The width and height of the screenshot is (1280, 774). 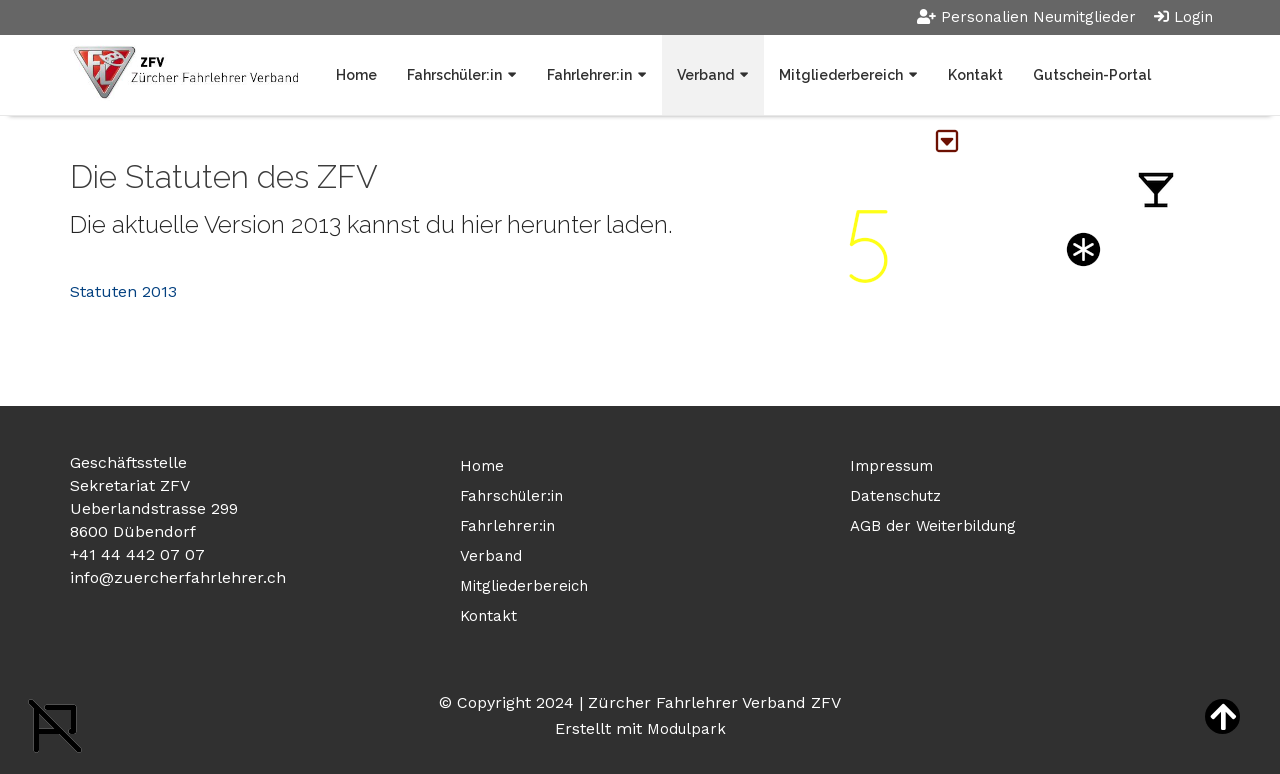 I want to click on expand dropdown menu, so click(x=947, y=141).